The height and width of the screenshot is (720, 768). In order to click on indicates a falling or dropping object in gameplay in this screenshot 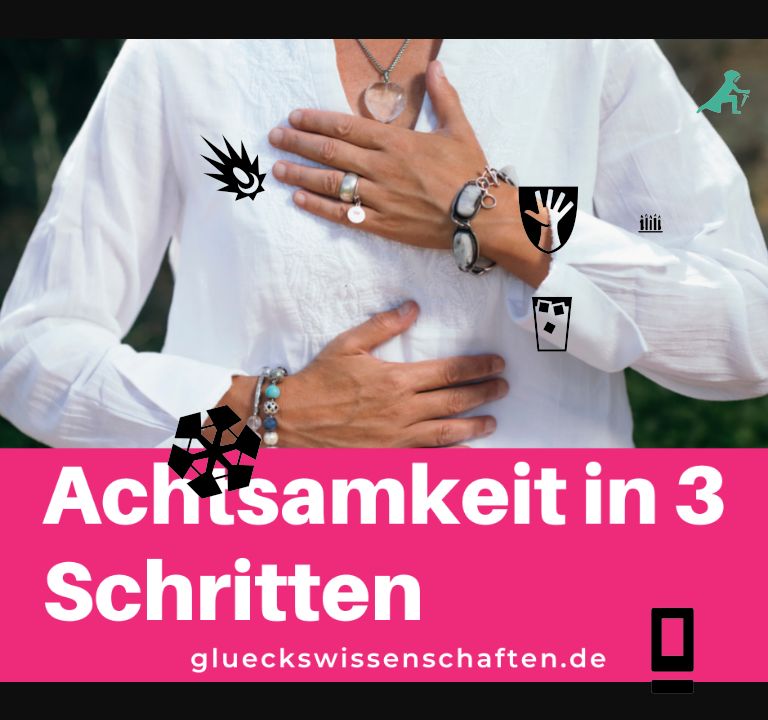, I will do `click(232, 167)`.